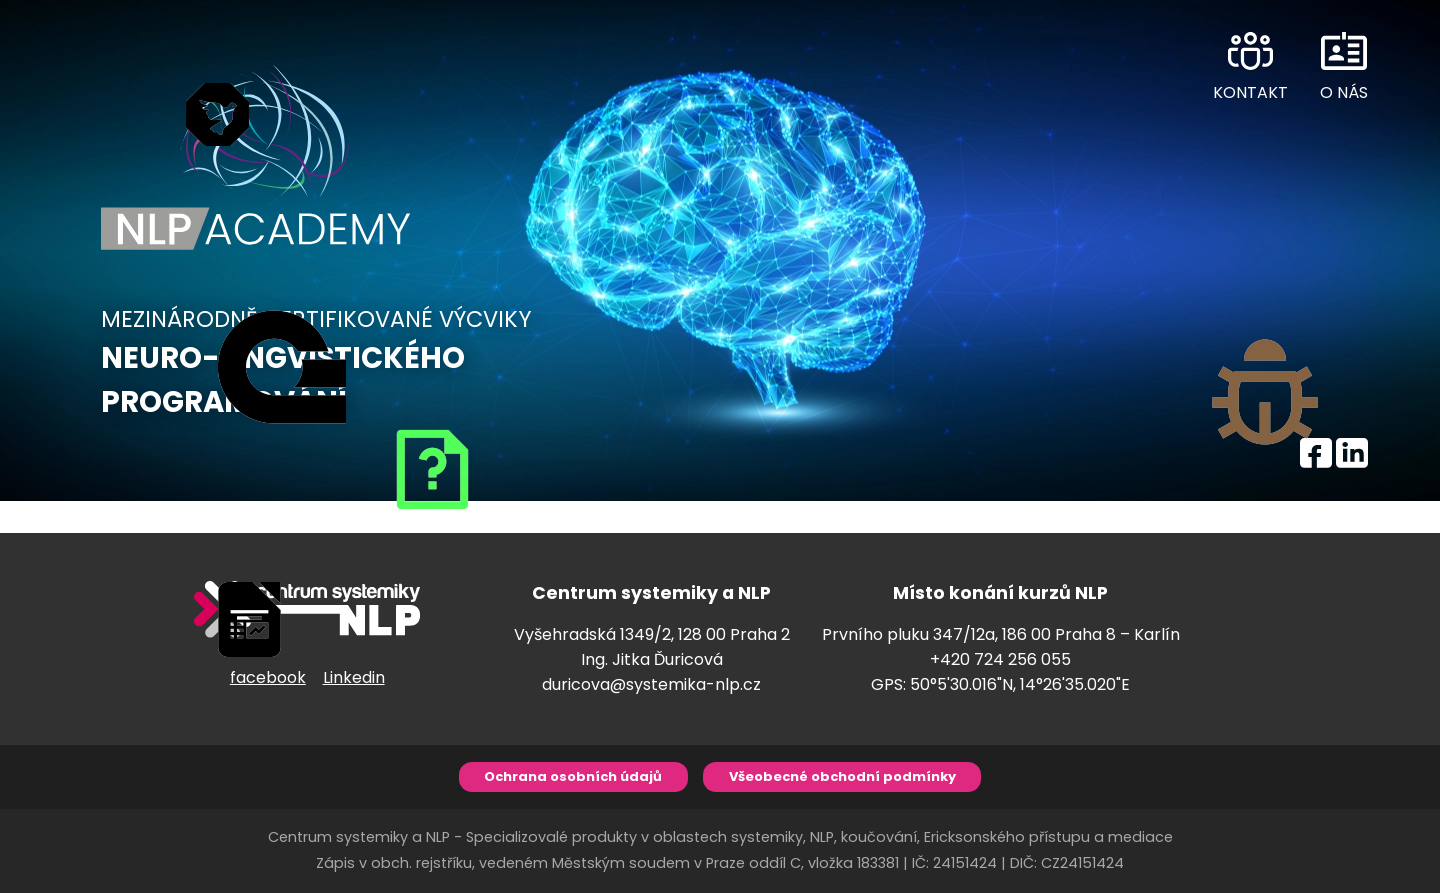 This screenshot has height=893, width=1440. What do you see at coordinates (249, 619) in the screenshot?
I see `open LibreOffice Impress presentation software` at bounding box center [249, 619].